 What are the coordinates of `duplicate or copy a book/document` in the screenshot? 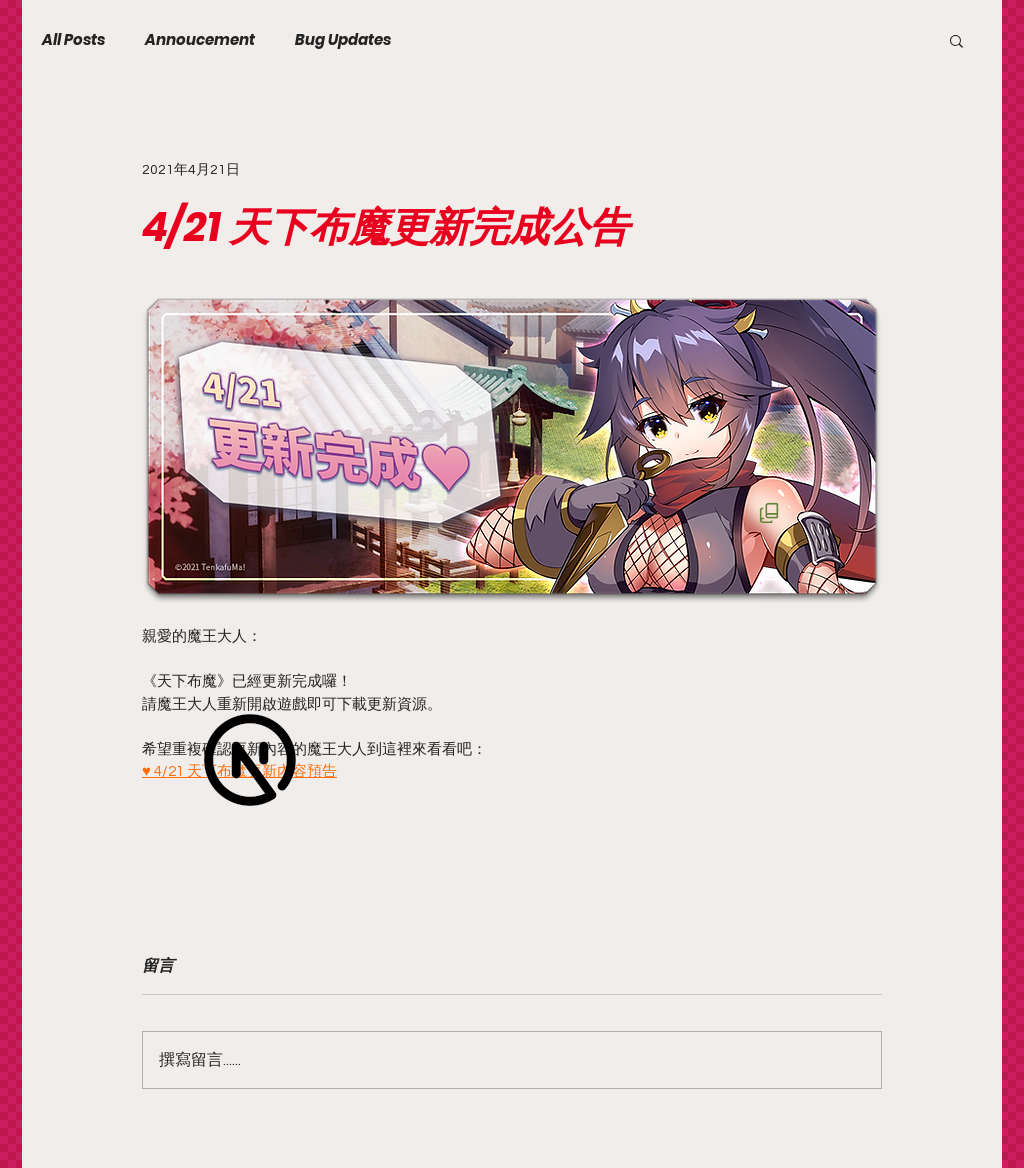 It's located at (769, 513).